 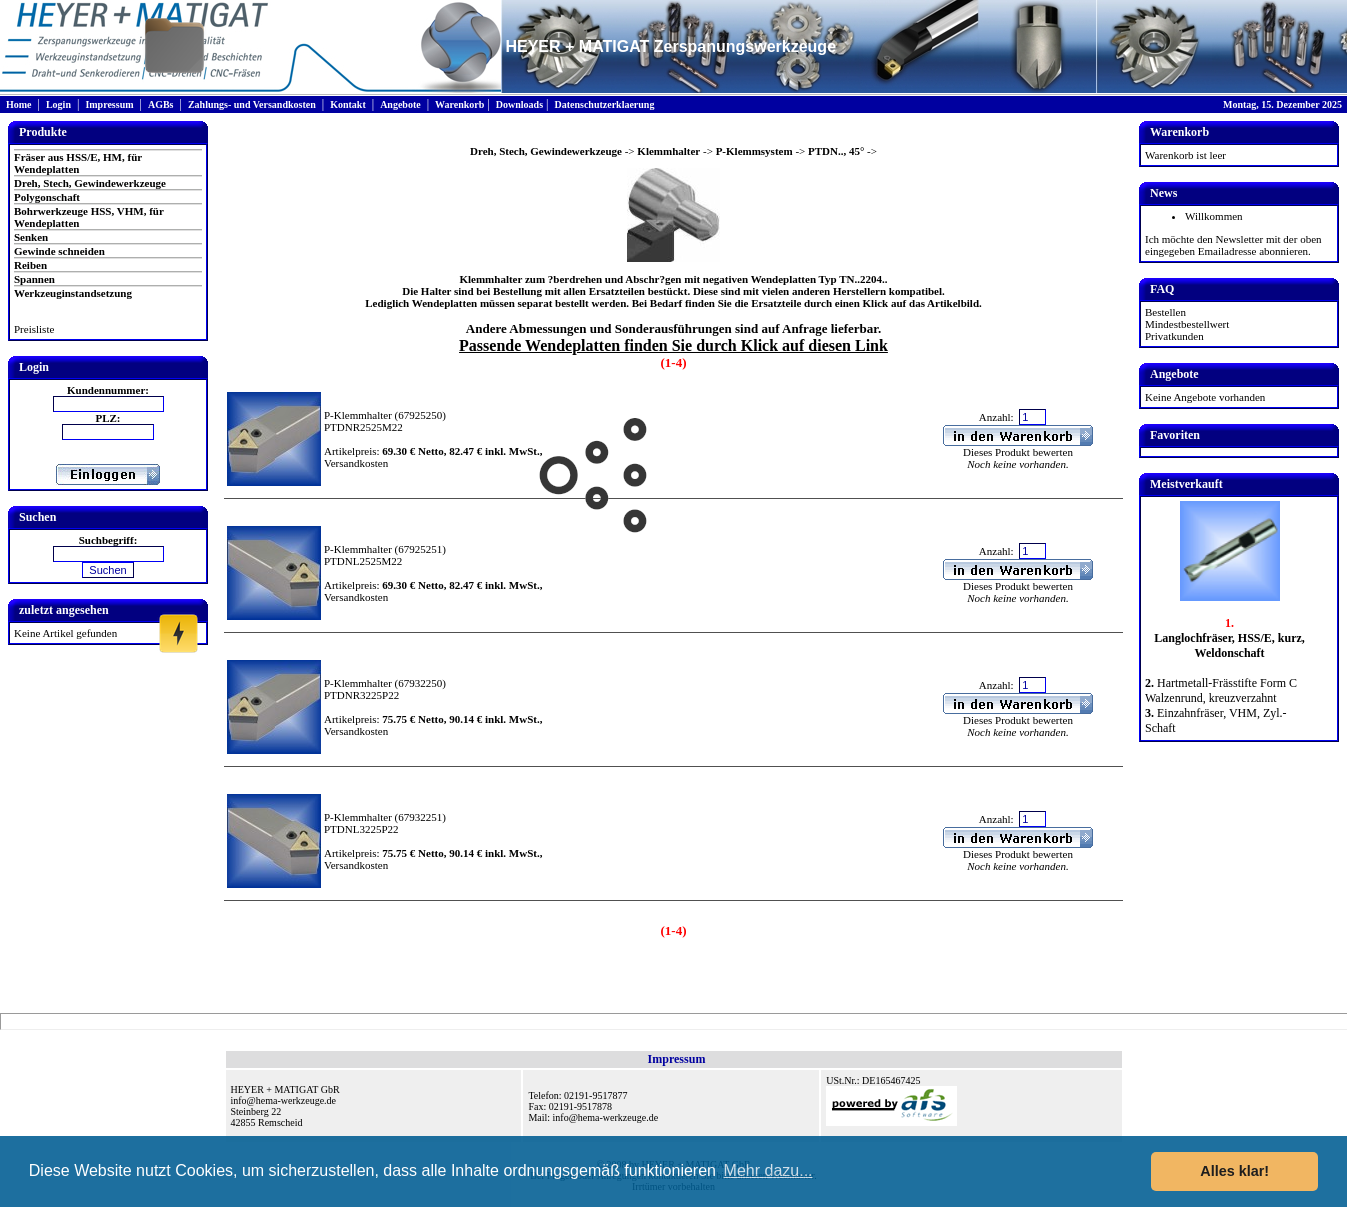 What do you see at coordinates (174, 45) in the screenshot?
I see `open folder to view contents` at bounding box center [174, 45].